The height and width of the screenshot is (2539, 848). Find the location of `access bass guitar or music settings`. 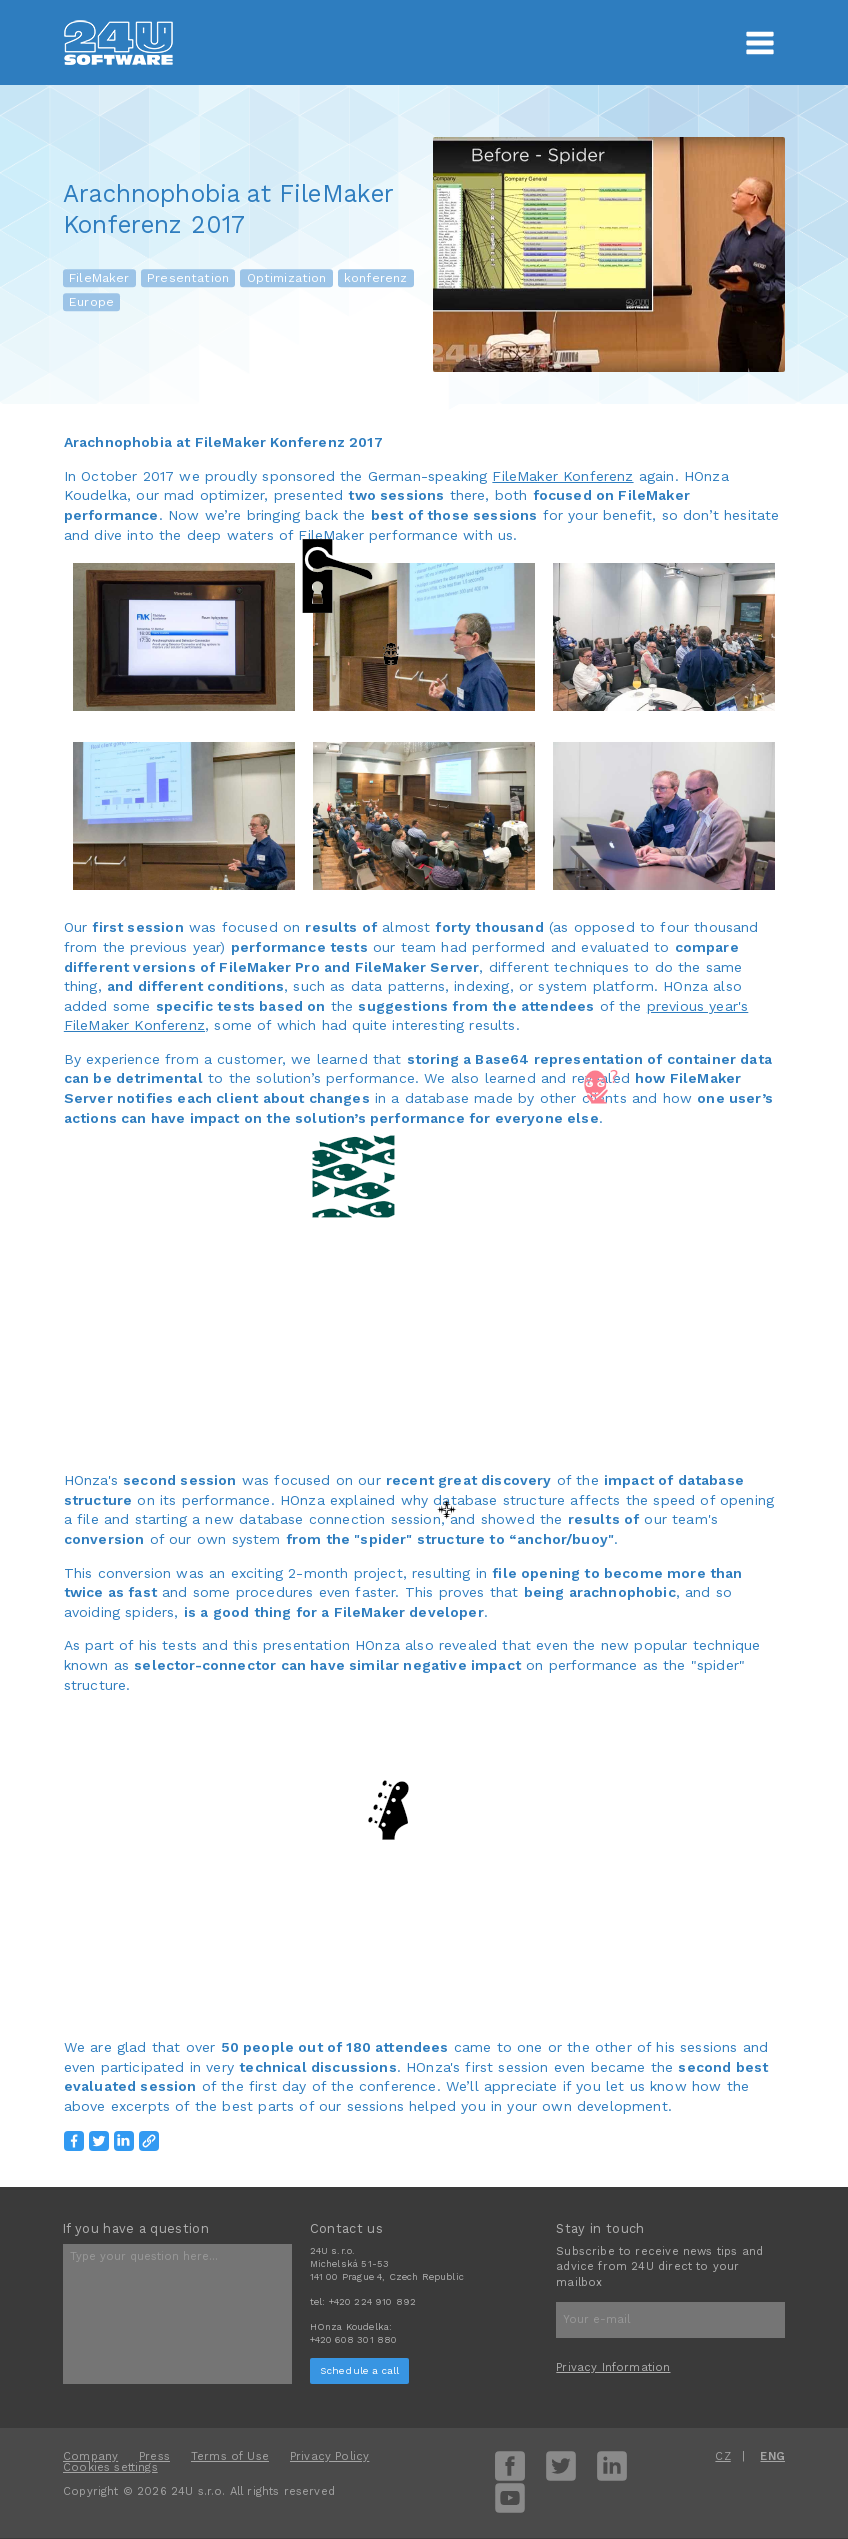

access bass guitar or music settings is located at coordinates (388, 1809).